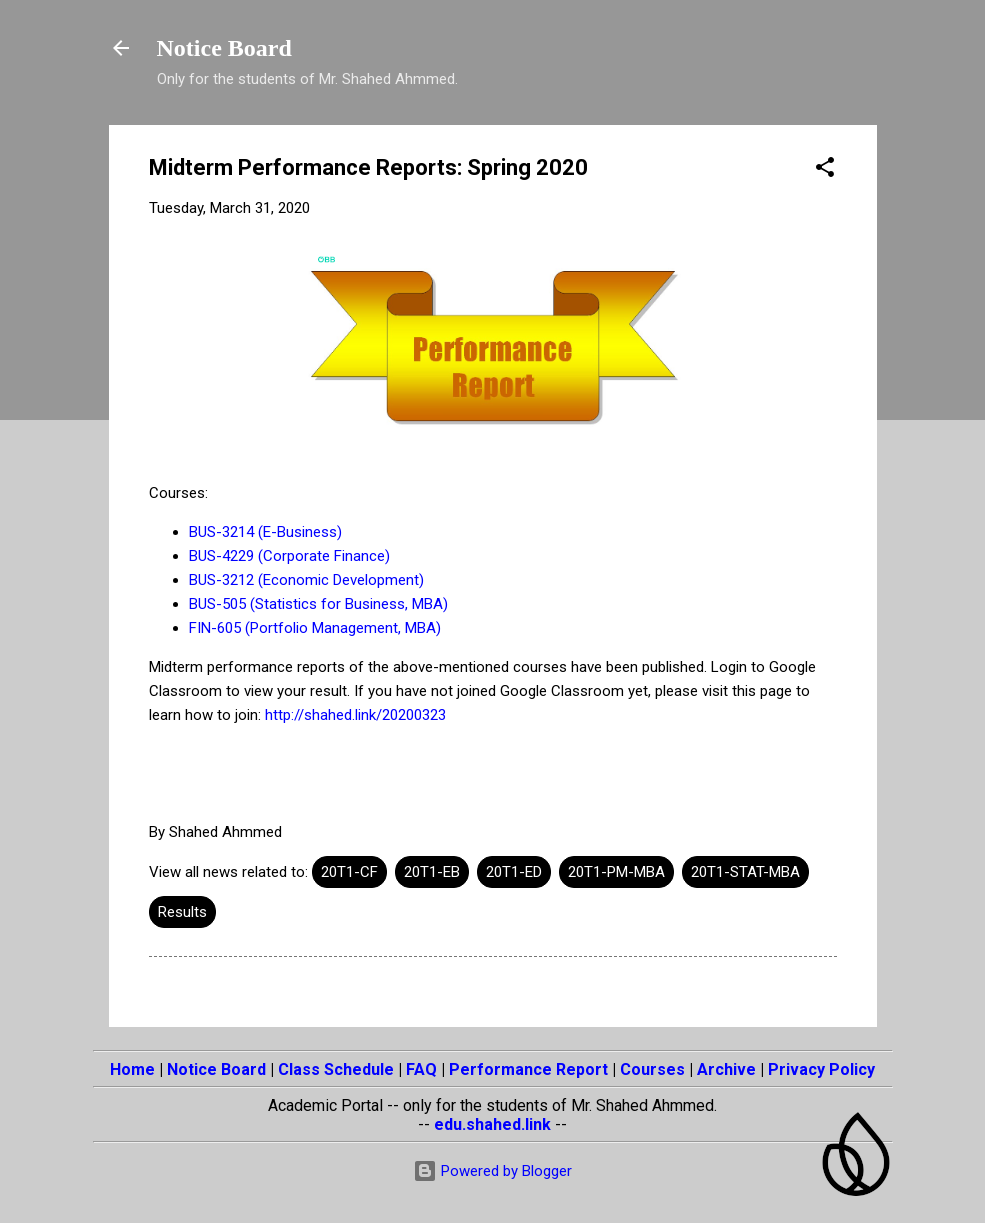  What do you see at coordinates (856, 1154) in the screenshot?
I see `access Firebase console or services` at bounding box center [856, 1154].